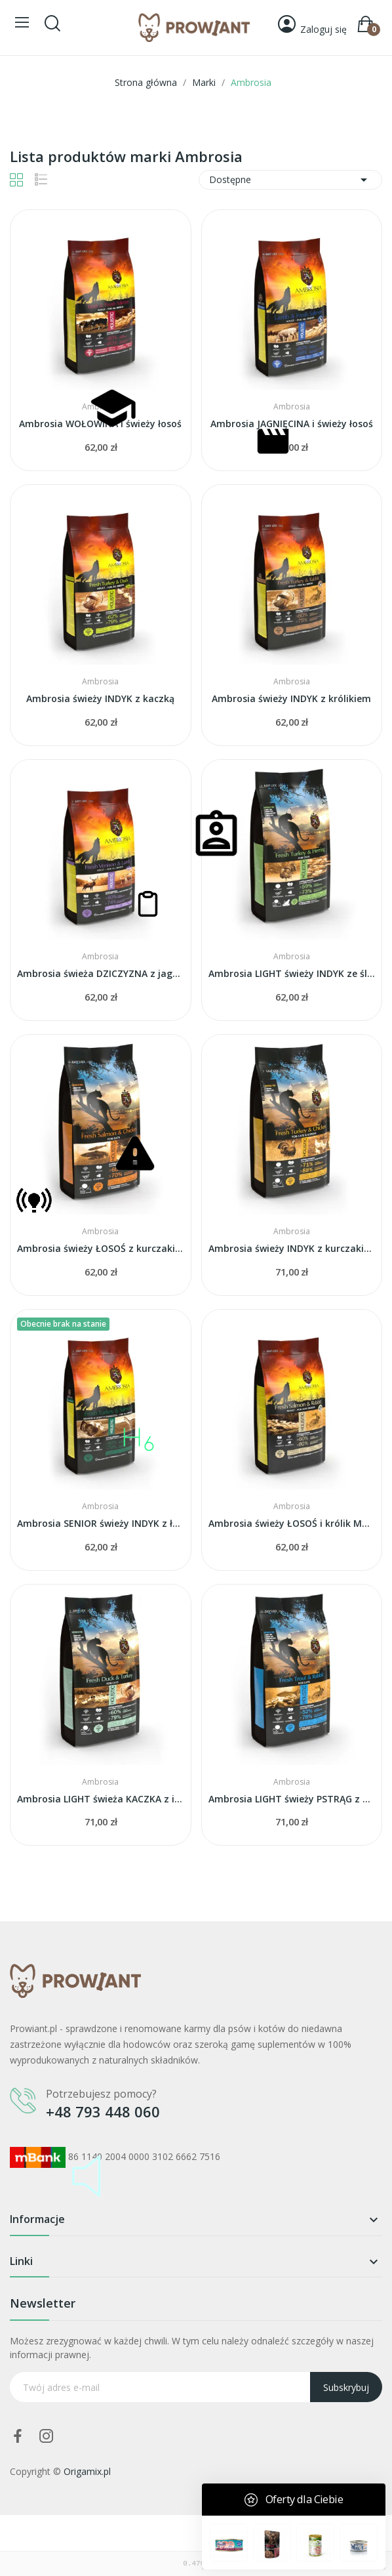 The width and height of the screenshot is (392, 2576). What do you see at coordinates (137, 1439) in the screenshot?
I see `format text as heading level 6` at bounding box center [137, 1439].